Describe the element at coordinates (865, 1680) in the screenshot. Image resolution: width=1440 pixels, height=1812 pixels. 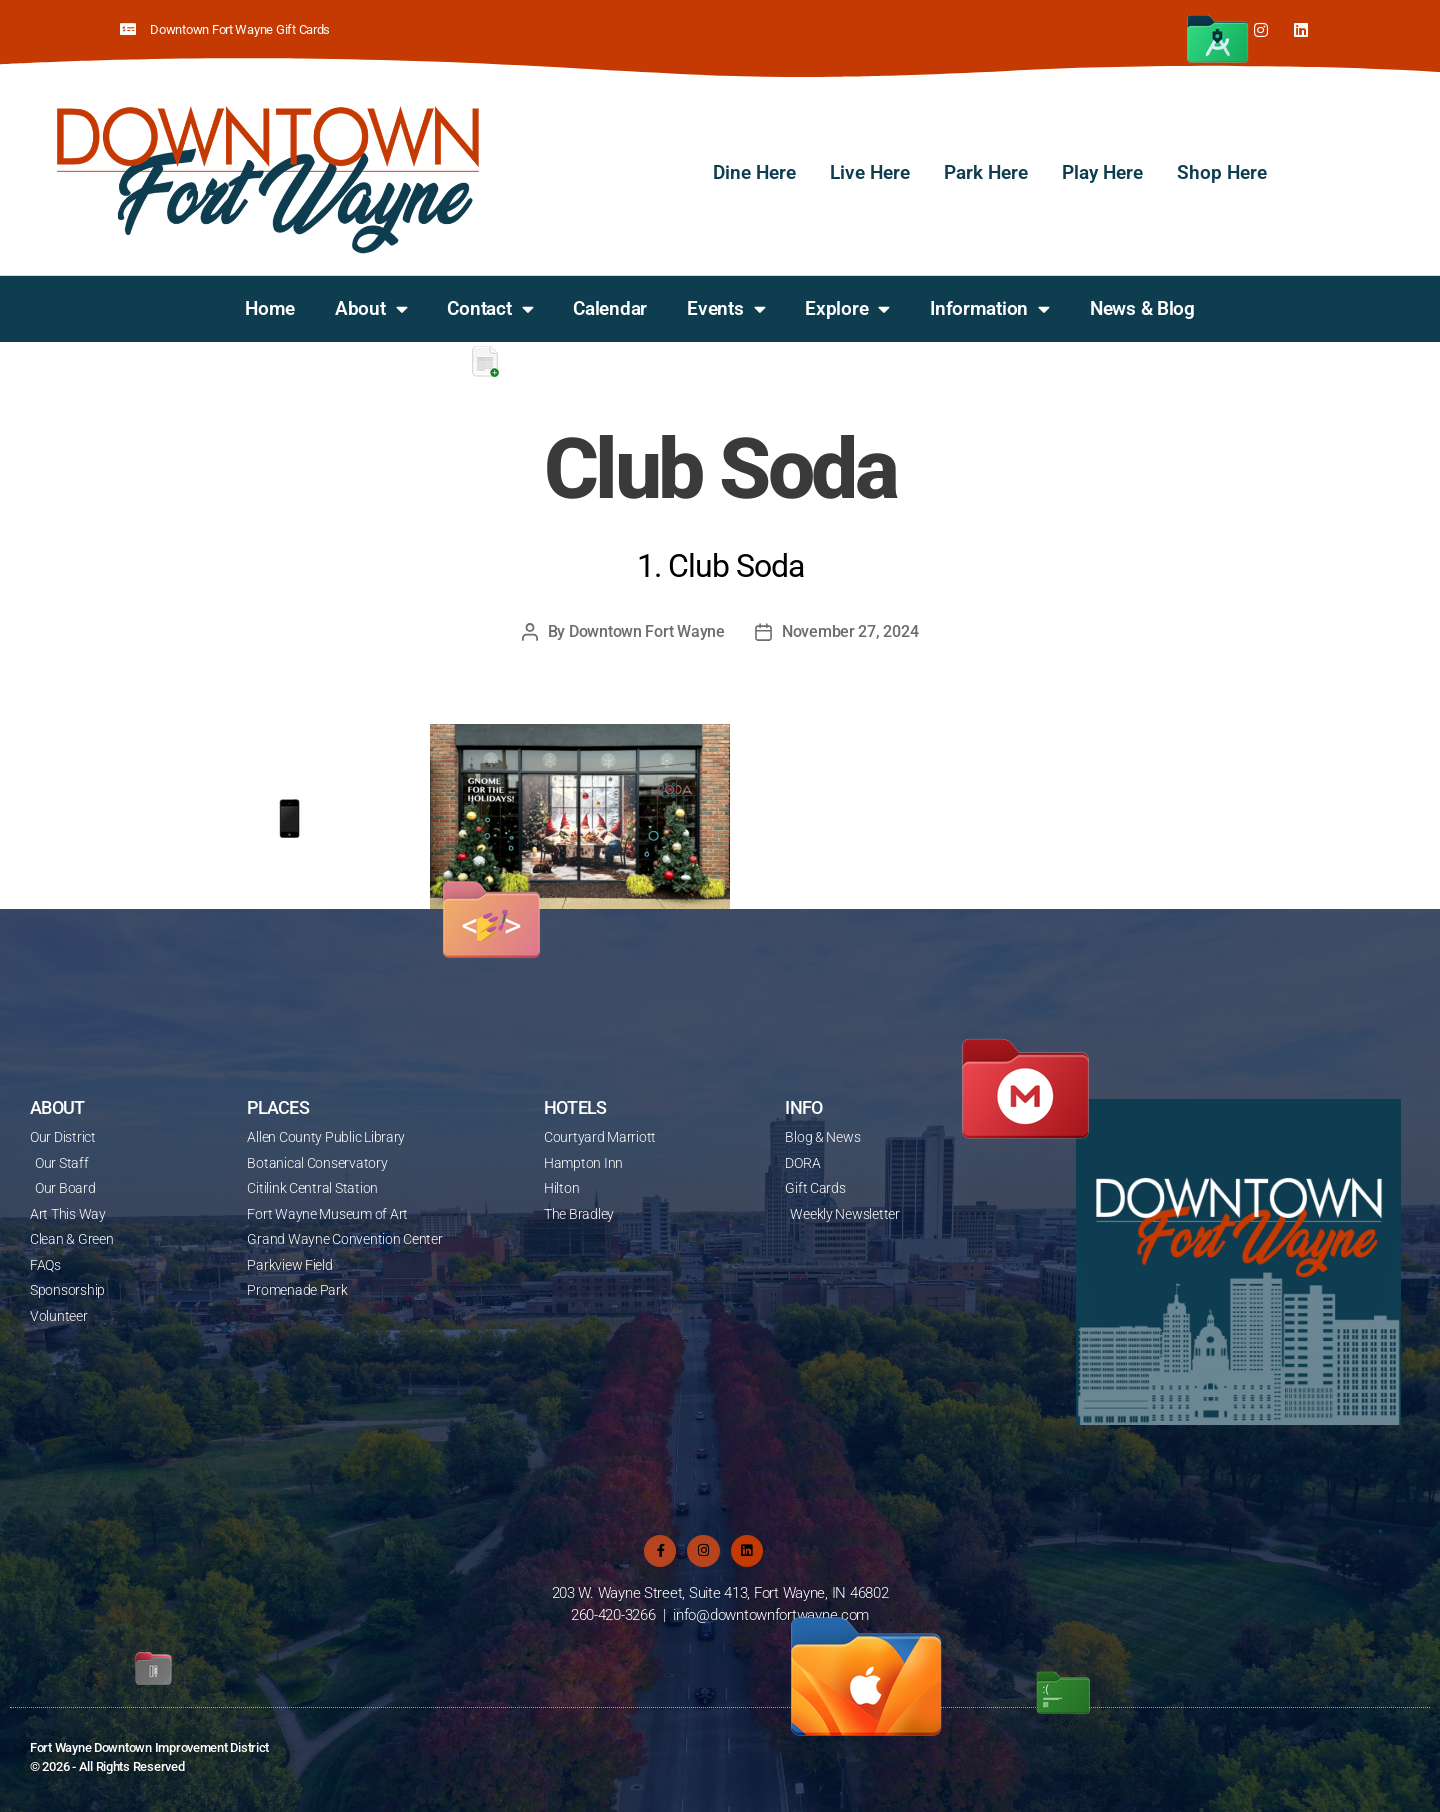
I see `open mac os ventura system folder` at that location.